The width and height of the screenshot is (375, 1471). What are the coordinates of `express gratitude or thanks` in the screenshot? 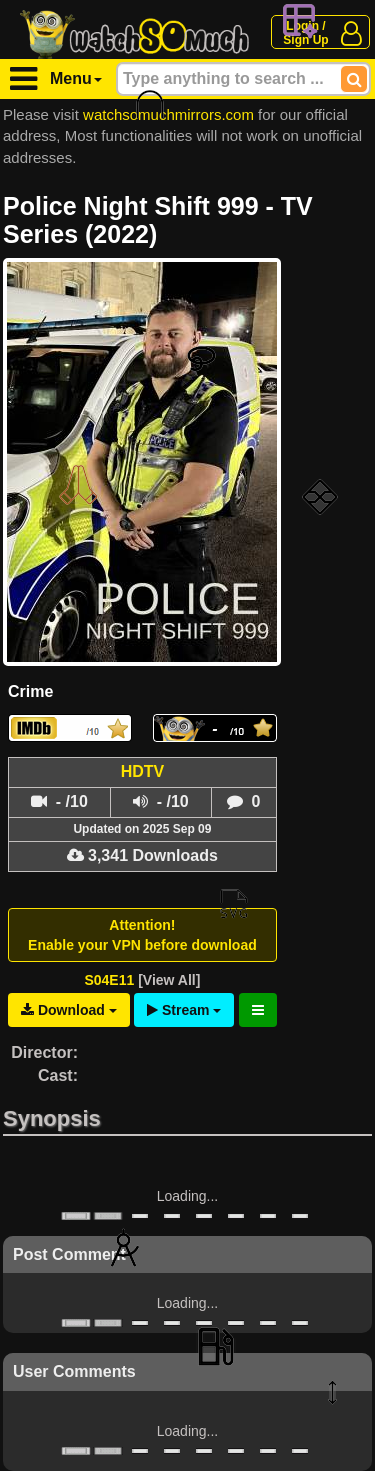 It's located at (78, 485).